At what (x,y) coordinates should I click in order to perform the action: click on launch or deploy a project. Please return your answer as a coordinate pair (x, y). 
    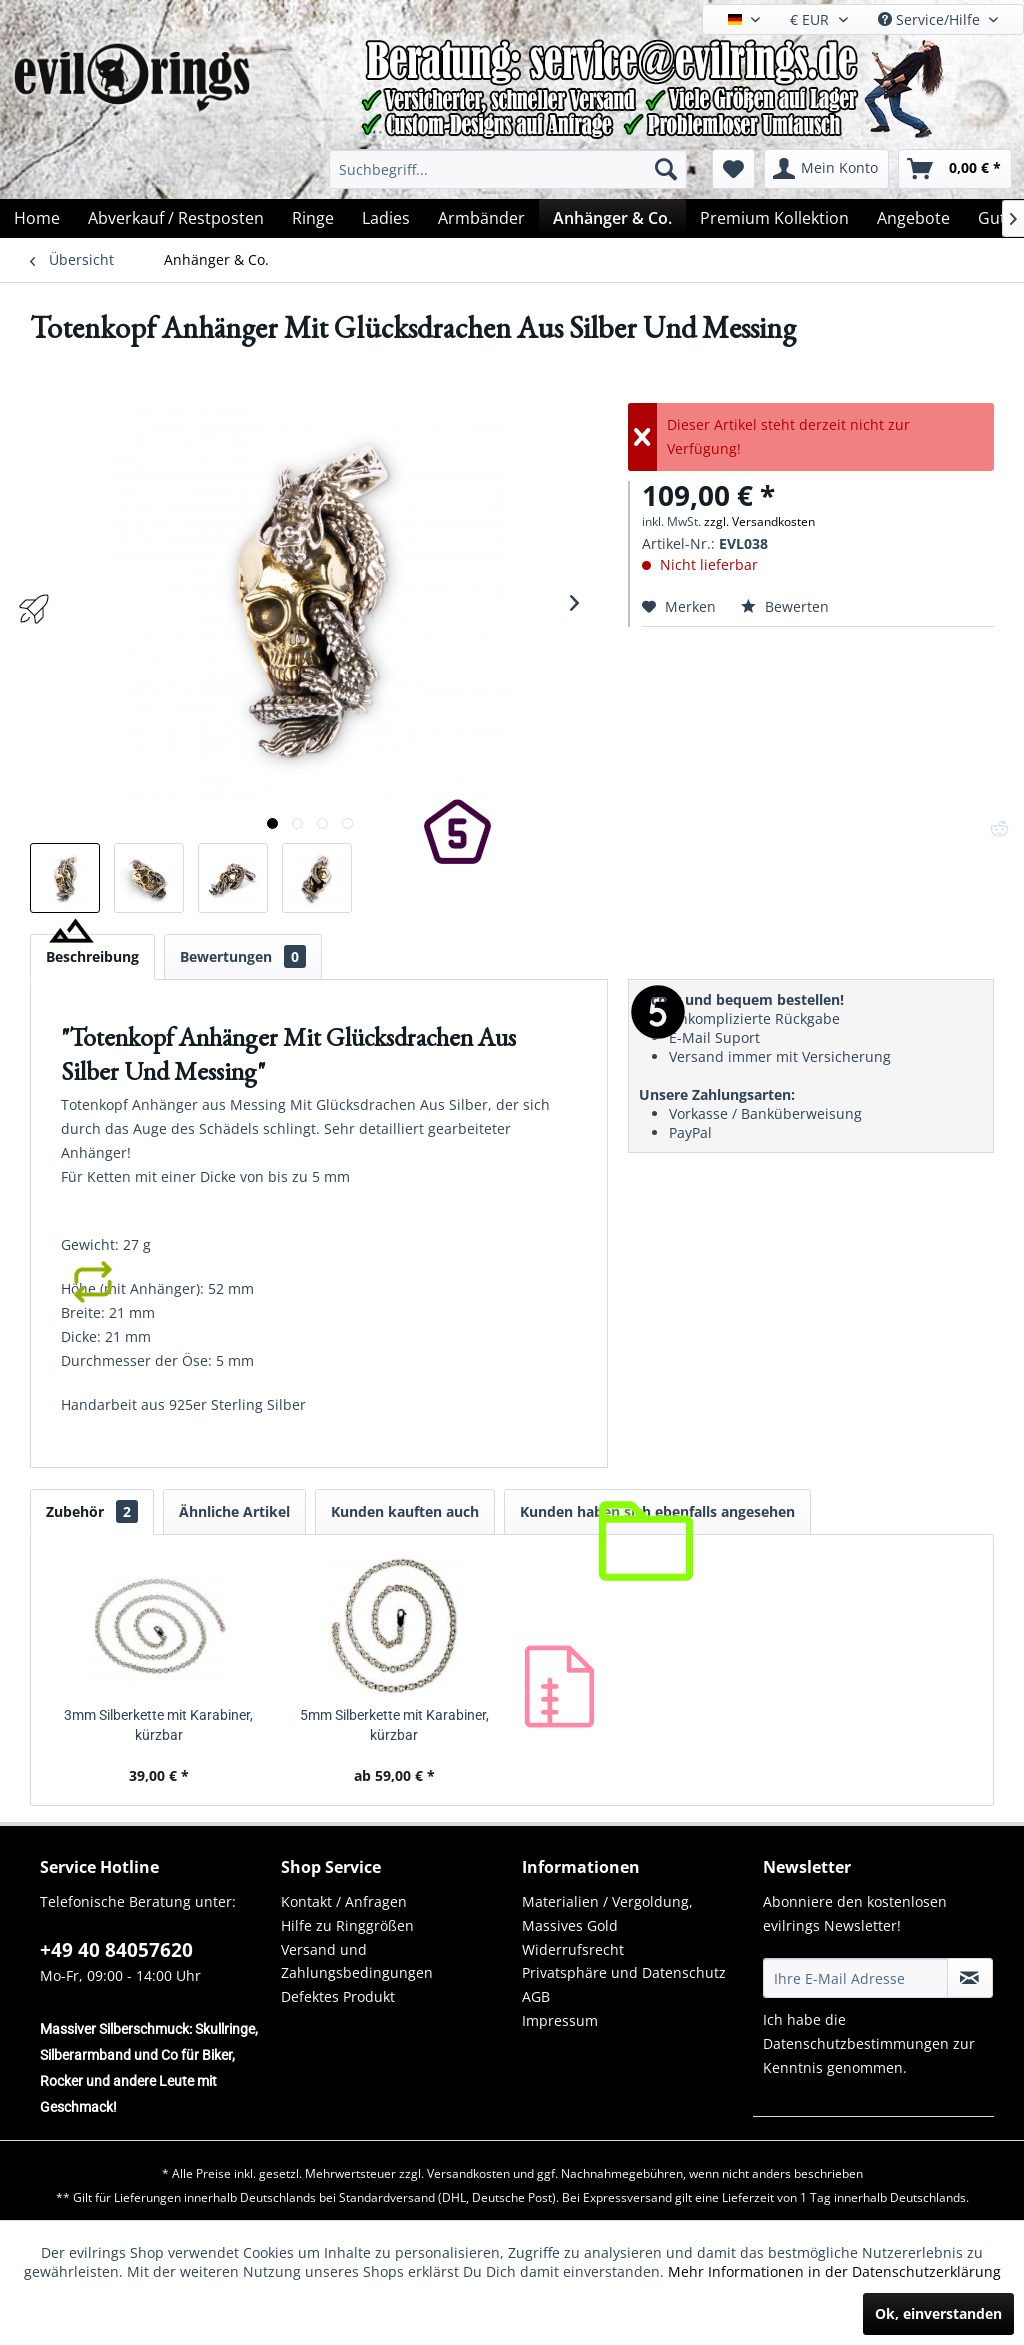
    Looking at the image, I should click on (34, 608).